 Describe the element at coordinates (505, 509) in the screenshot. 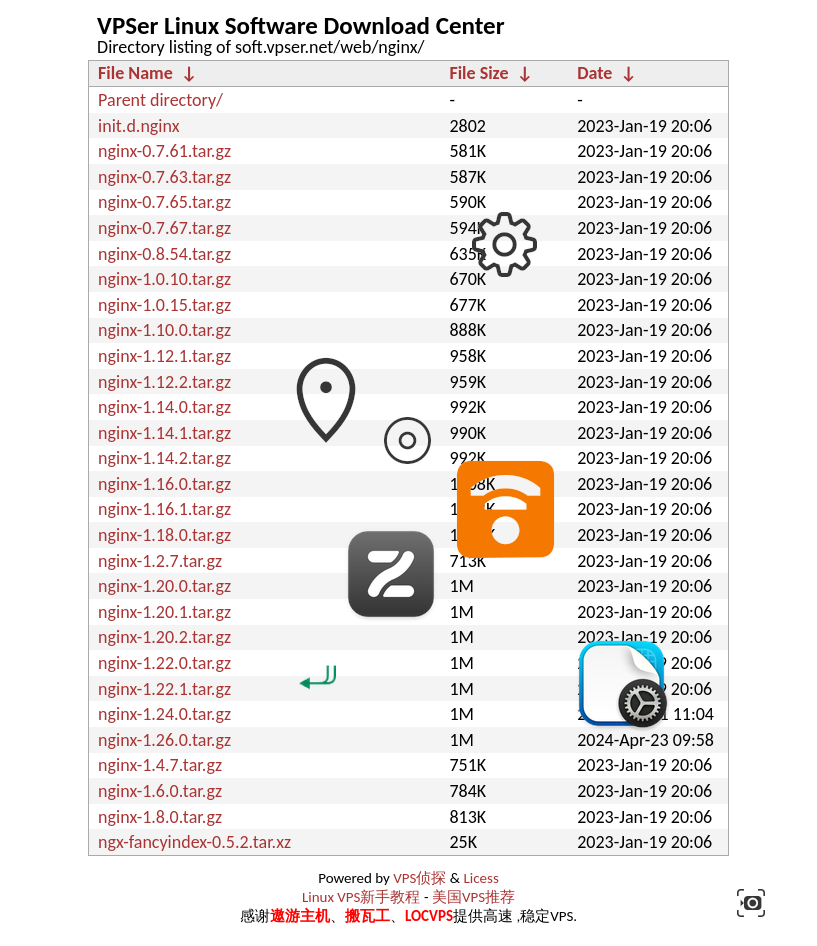

I see `indicates hotspot or tethering is active` at that location.